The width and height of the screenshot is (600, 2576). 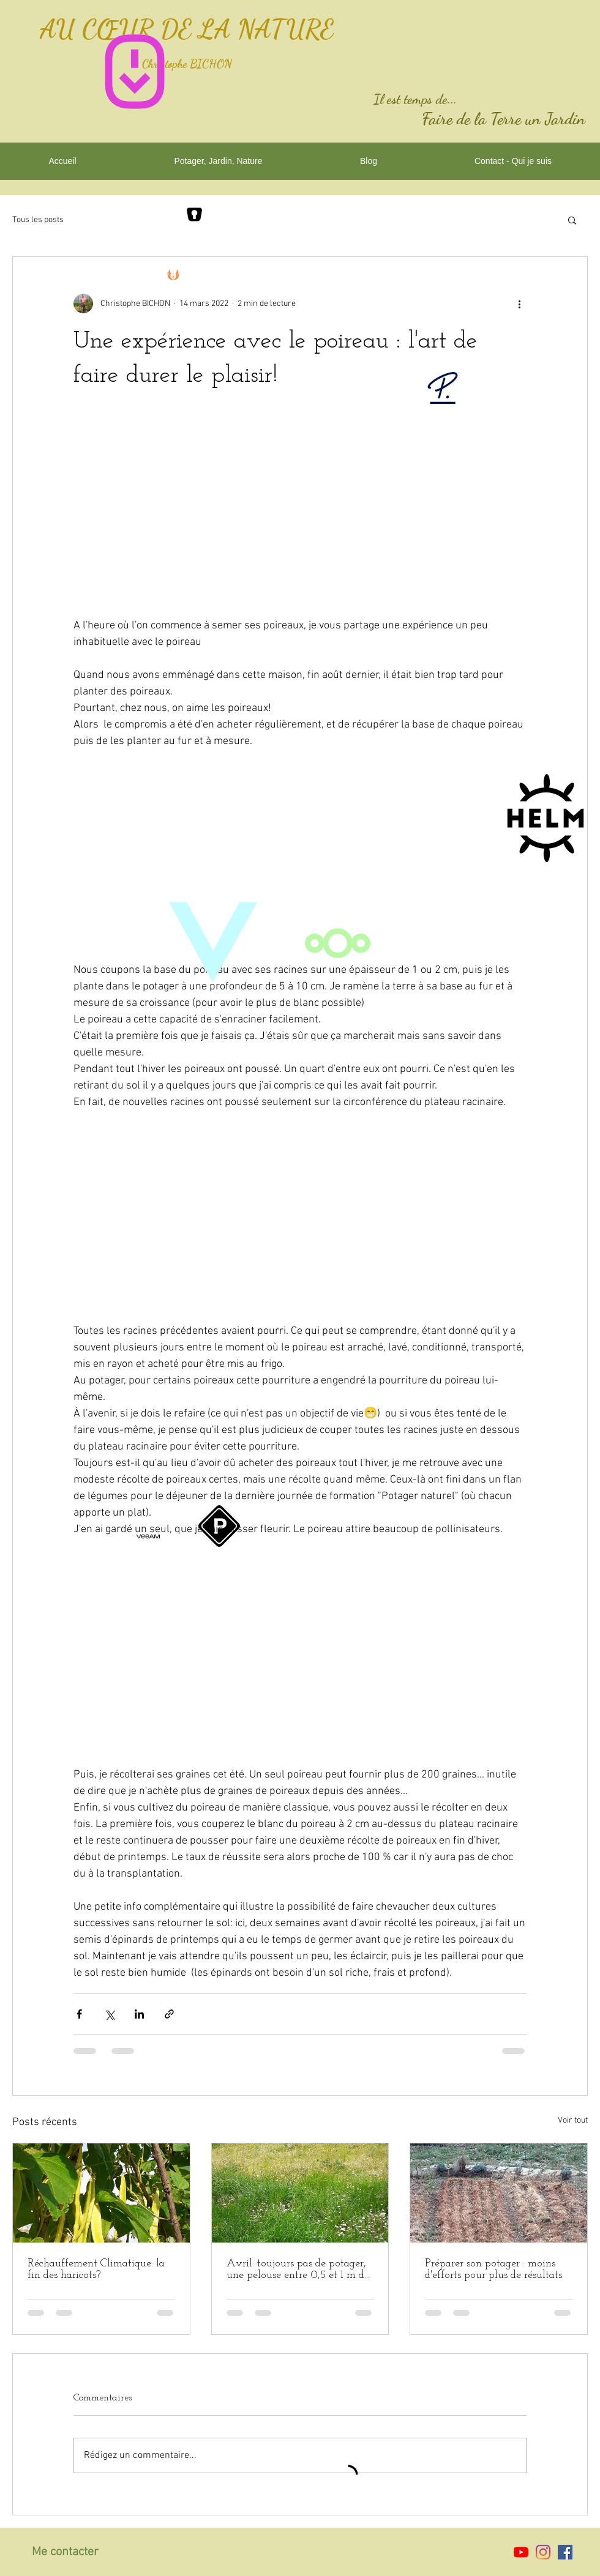 I want to click on pre-commit logo, so click(x=219, y=1526).